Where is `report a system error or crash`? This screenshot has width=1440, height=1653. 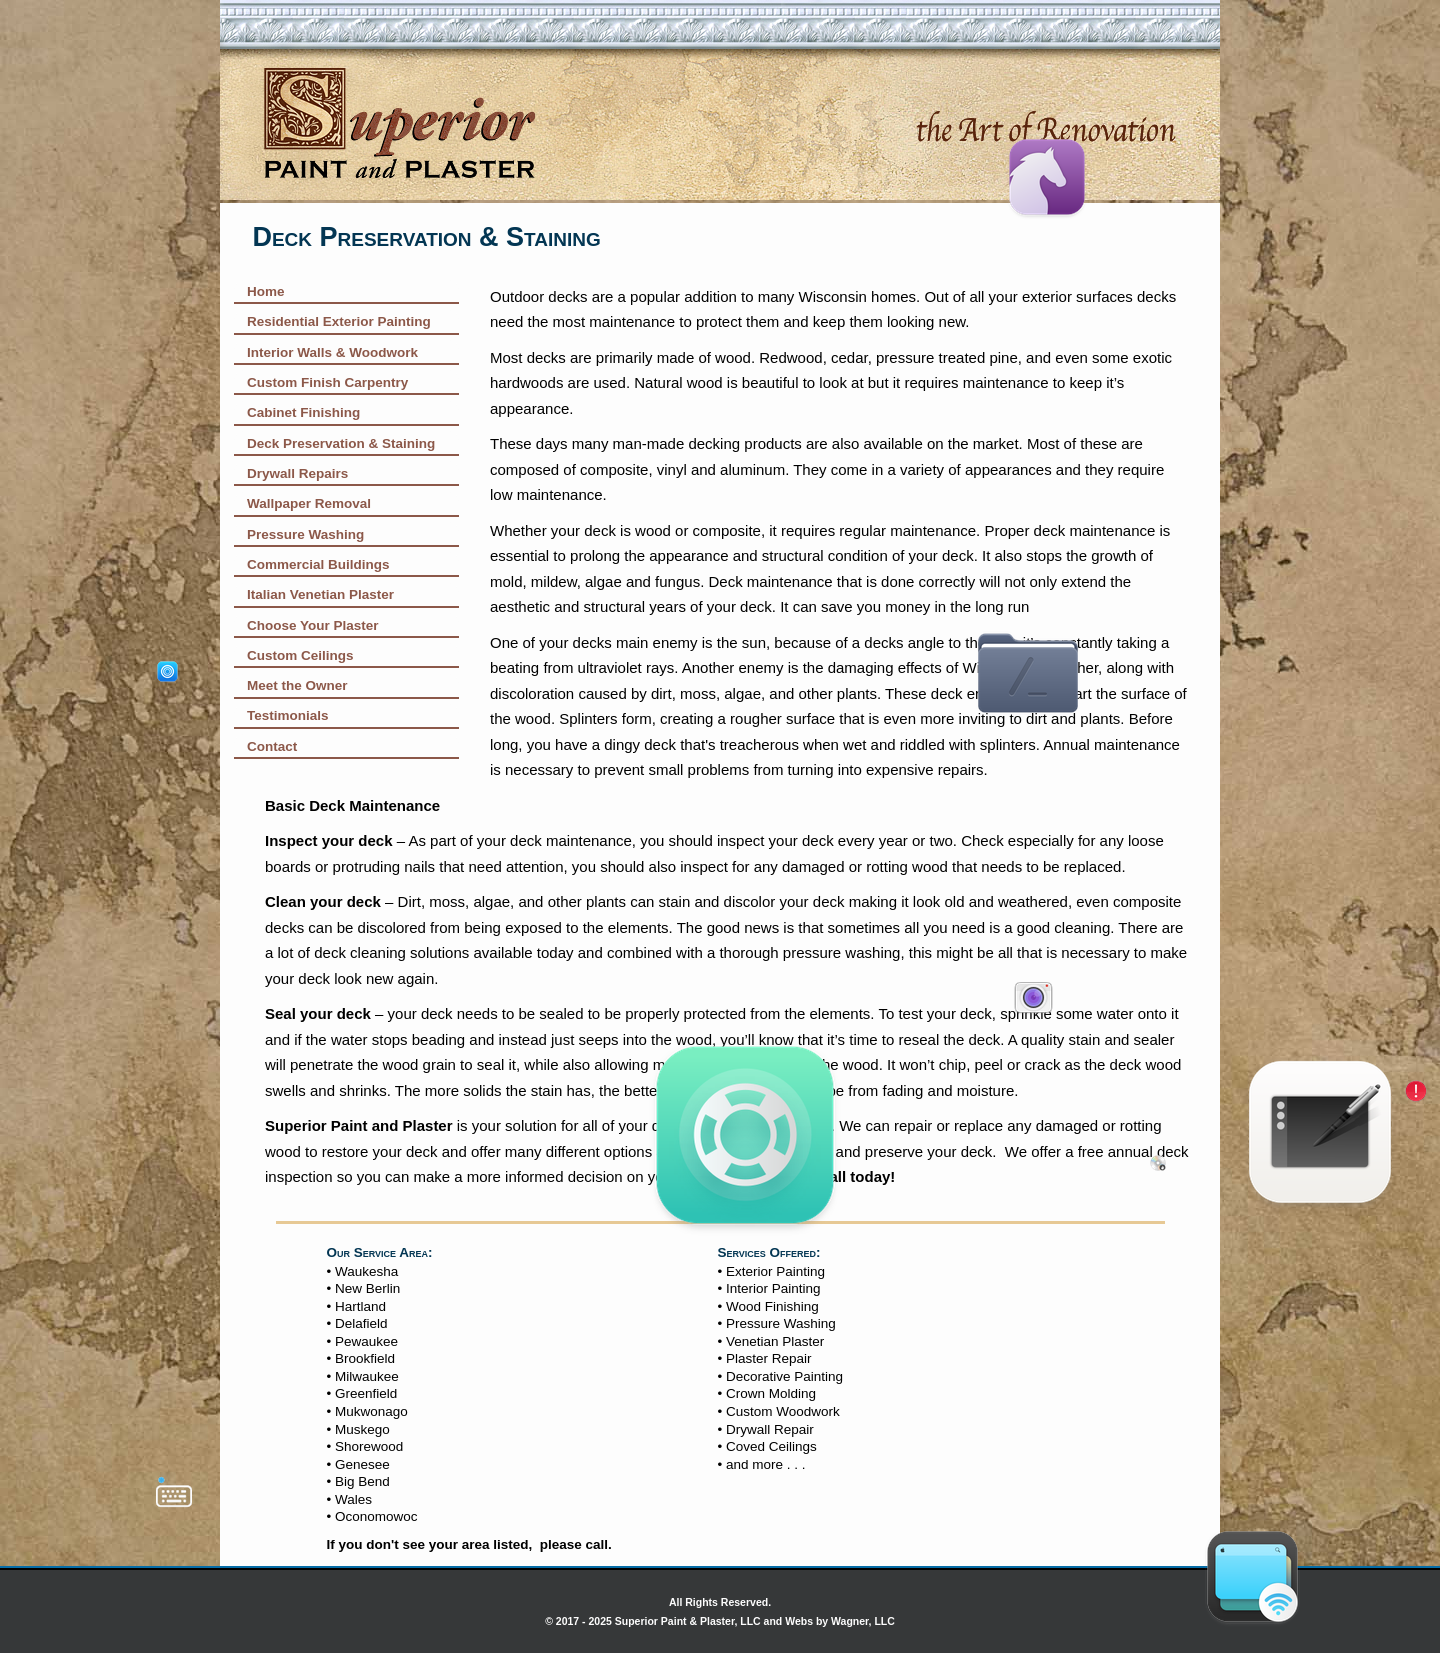 report a system error or crash is located at coordinates (1416, 1091).